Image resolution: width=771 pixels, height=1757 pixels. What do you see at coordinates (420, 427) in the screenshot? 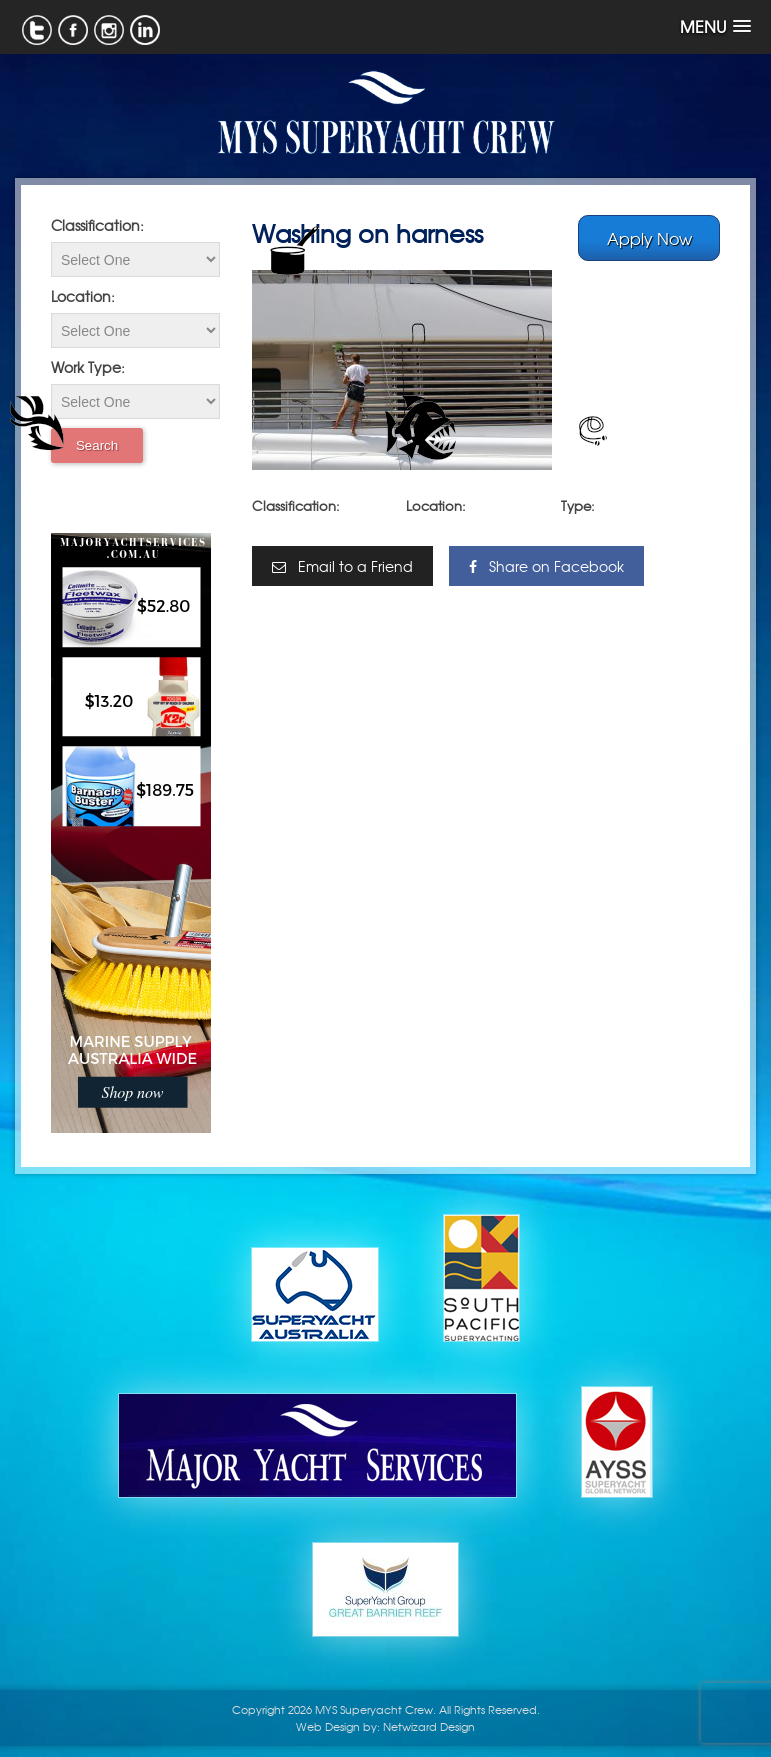
I see `indicates a dangerous creature or hazard in a game` at bounding box center [420, 427].